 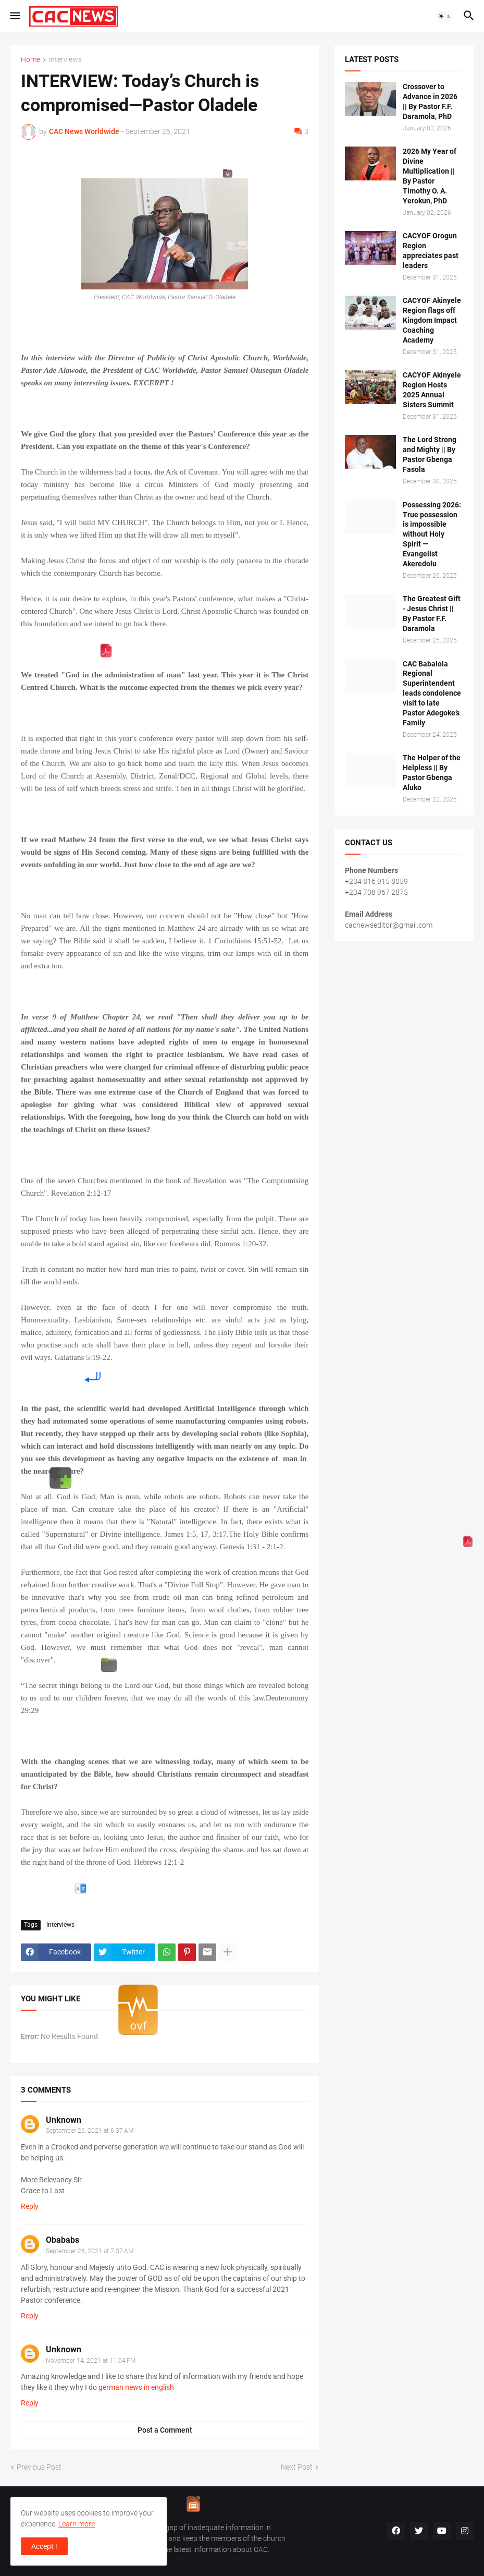 What do you see at coordinates (138, 2010) in the screenshot?
I see `virtualbox open virtualization format file` at bounding box center [138, 2010].